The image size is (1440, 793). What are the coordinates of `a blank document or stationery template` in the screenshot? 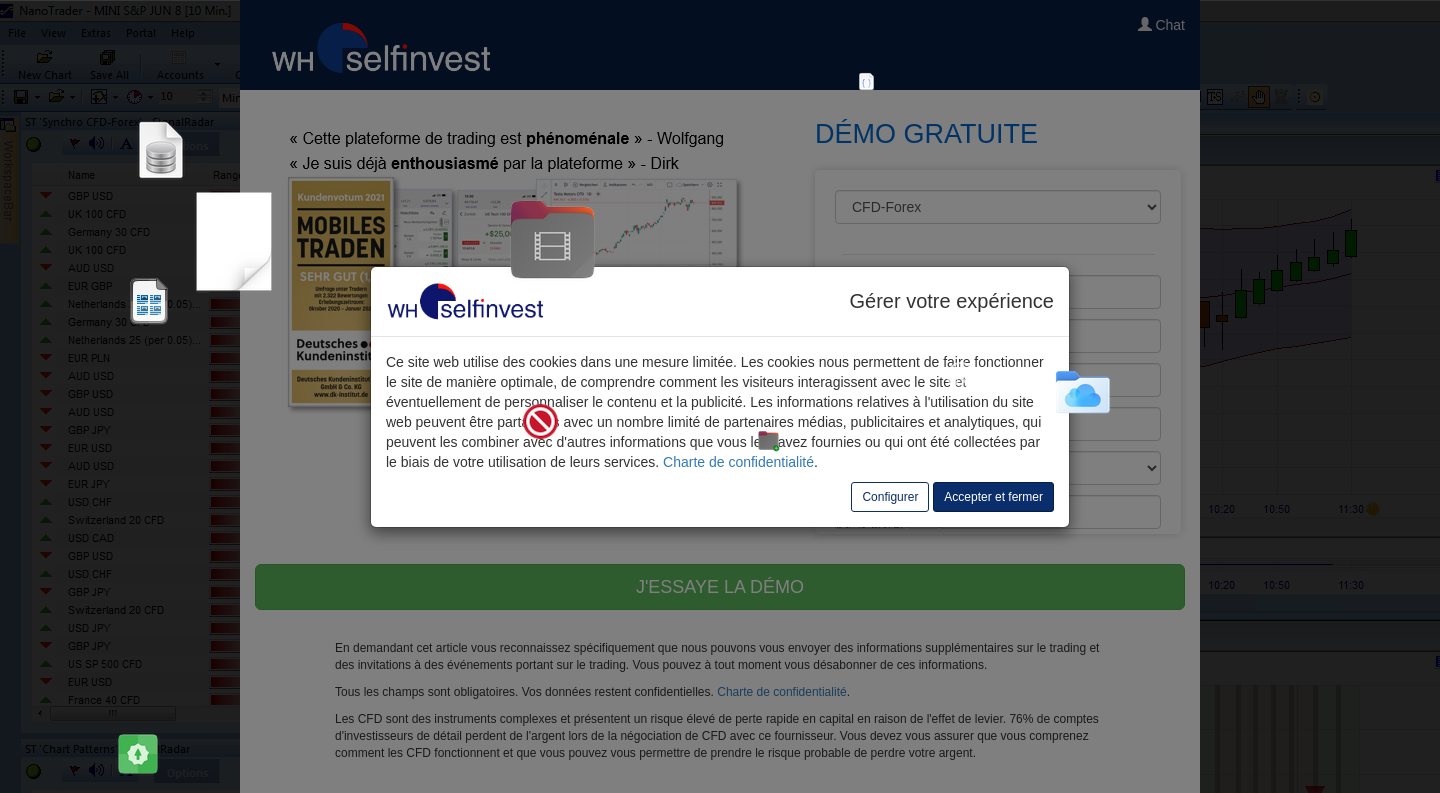 It's located at (234, 244).